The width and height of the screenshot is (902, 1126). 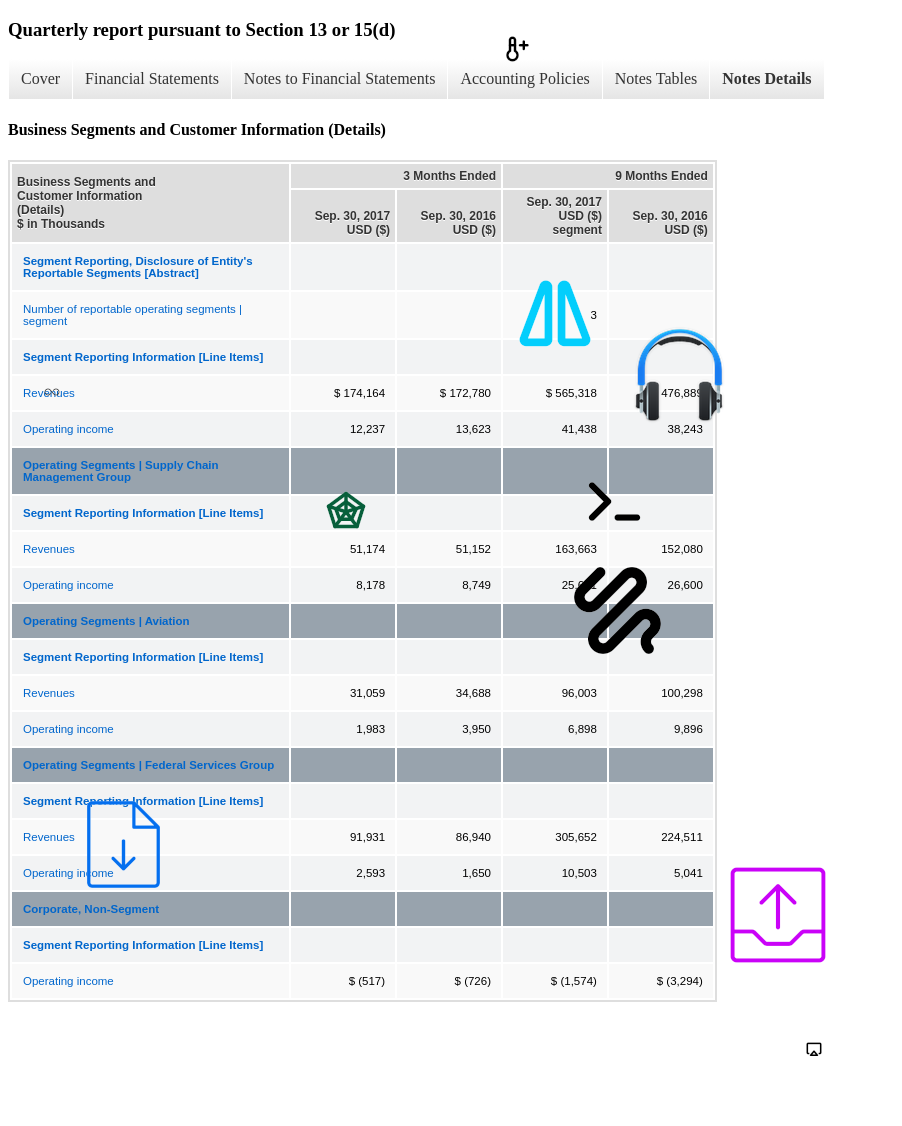 I want to click on download a file, so click(x=123, y=844).